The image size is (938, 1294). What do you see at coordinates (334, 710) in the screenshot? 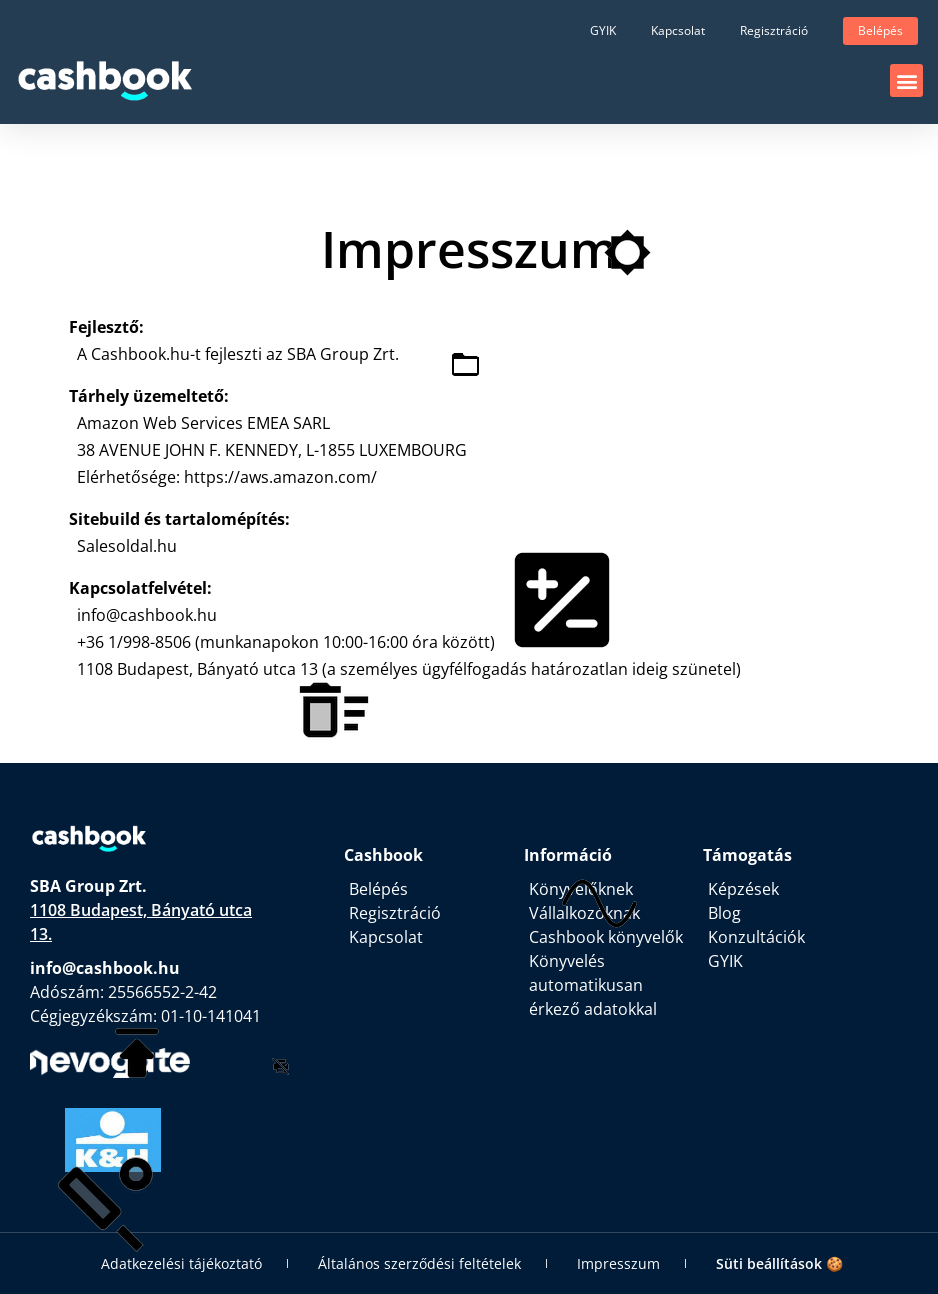
I see `bulk delete selected items` at bounding box center [334, 710].